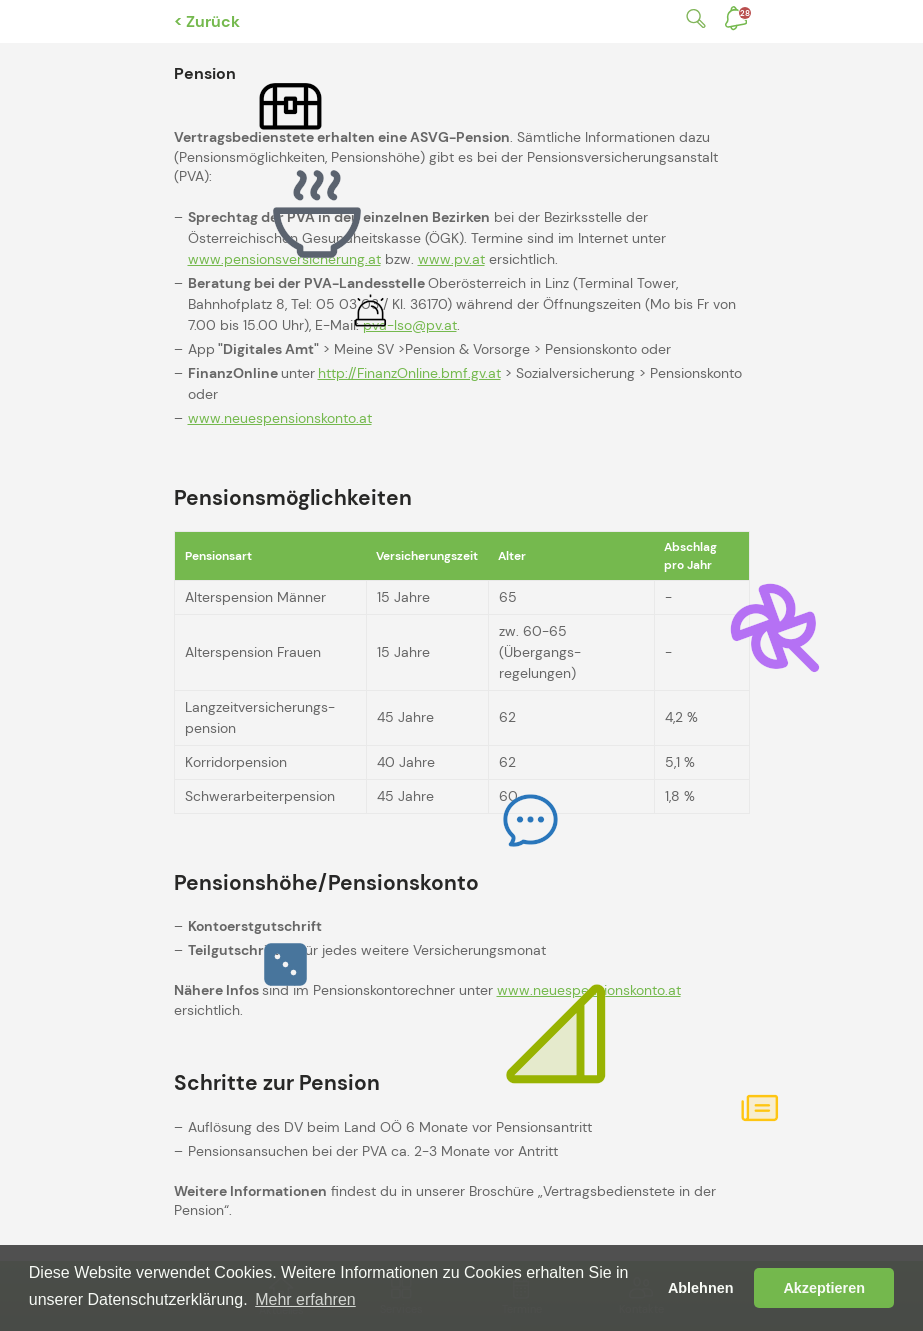 The image size is (923, 1331). What do you see at coordinates (285, 964) in the screenshot?
I see `indicates a dice roll result of three` at bounding box center [285, 964].